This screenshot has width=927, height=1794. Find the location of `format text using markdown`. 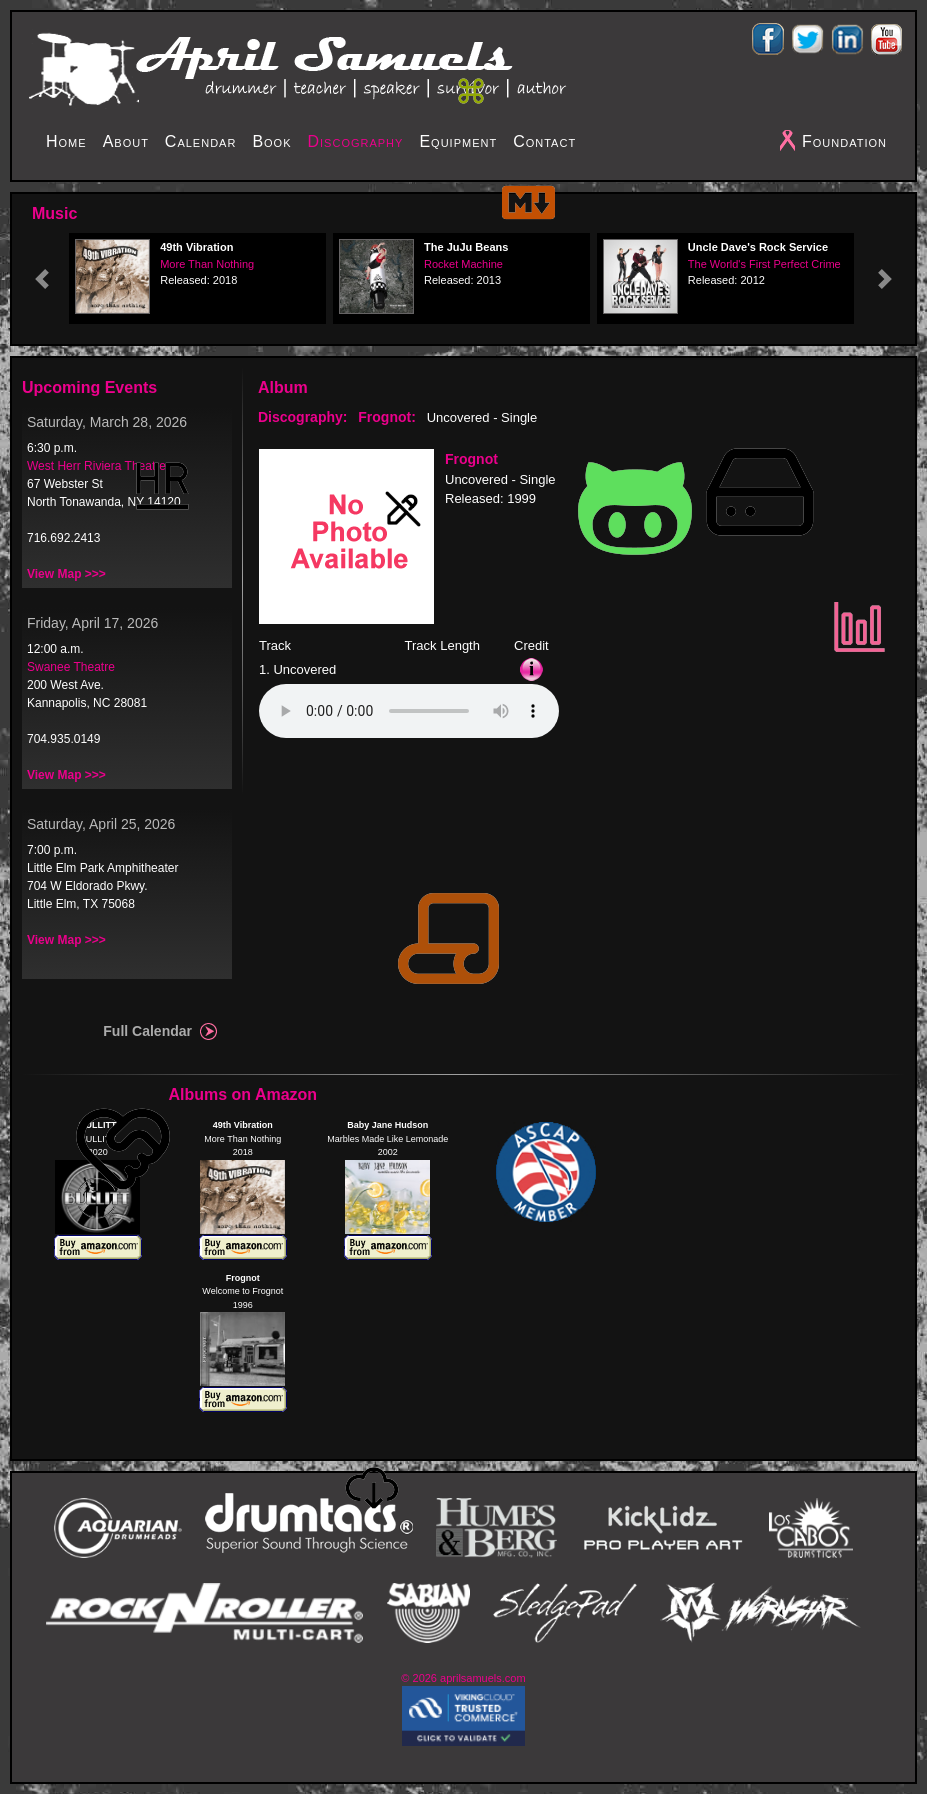

format text using markdown is located at coordinates (528, 202).